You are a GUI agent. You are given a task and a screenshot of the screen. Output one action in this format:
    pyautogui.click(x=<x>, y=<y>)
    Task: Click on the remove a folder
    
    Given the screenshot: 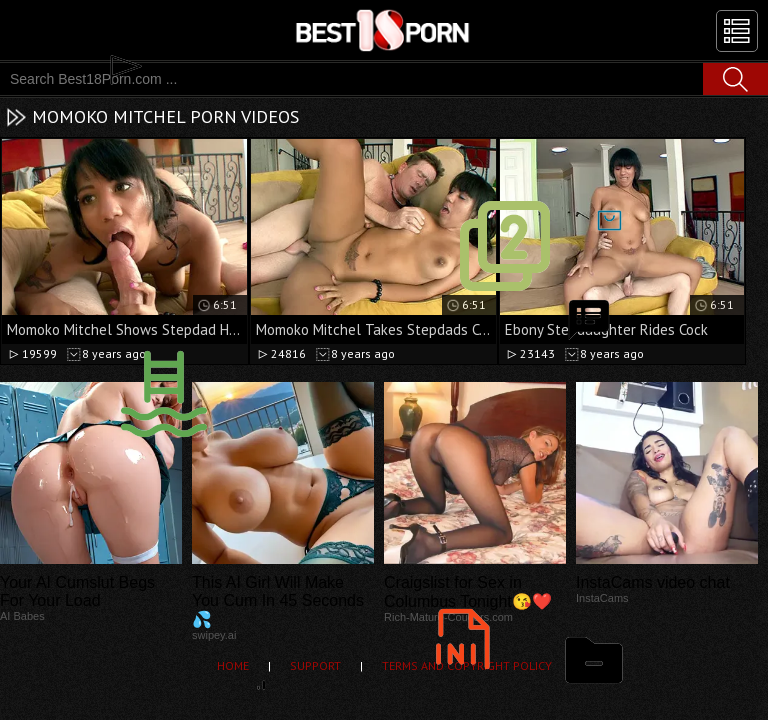 What is the action you would take?
    pyautogui.click(x=594, y=659)
    